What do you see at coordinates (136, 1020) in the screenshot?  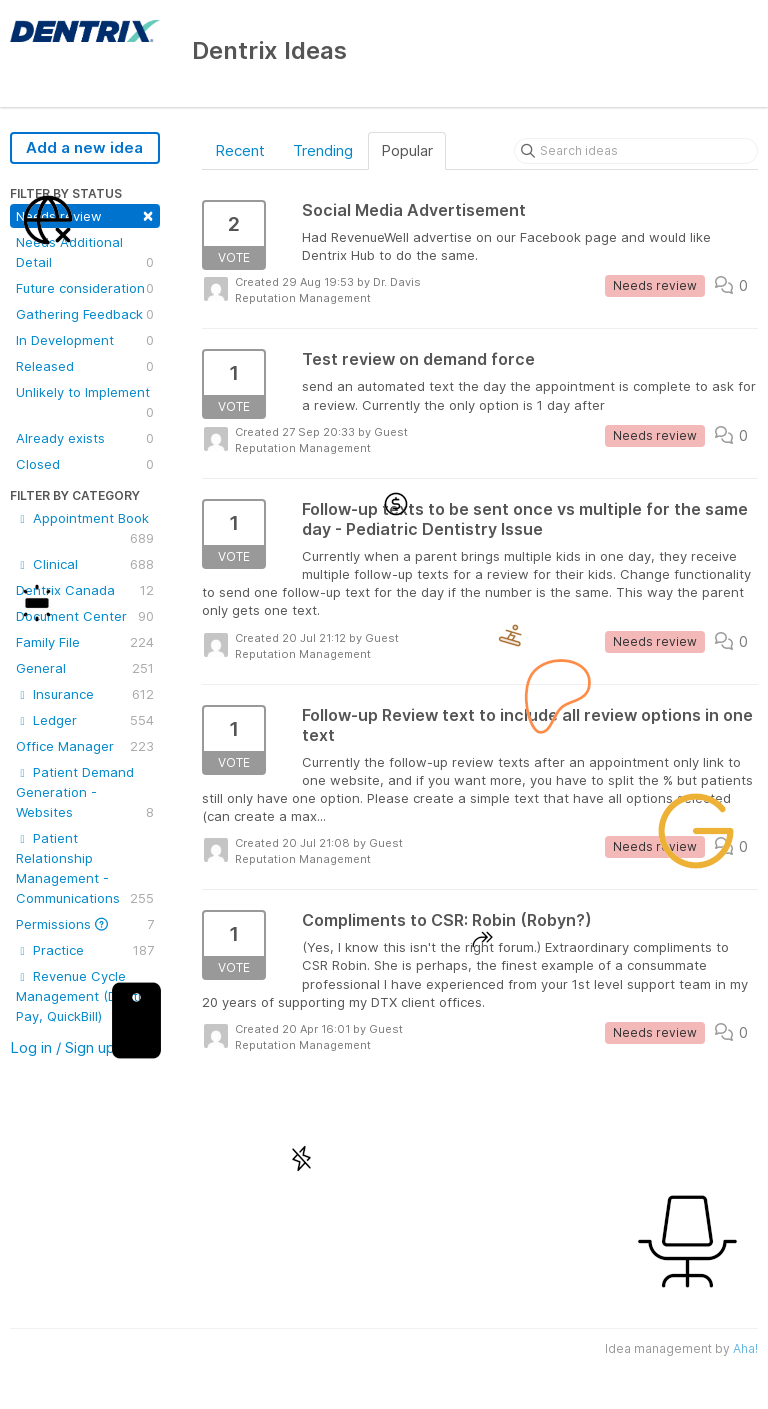 I see `access device camera from mobile` at bounding box center [136, 1020].